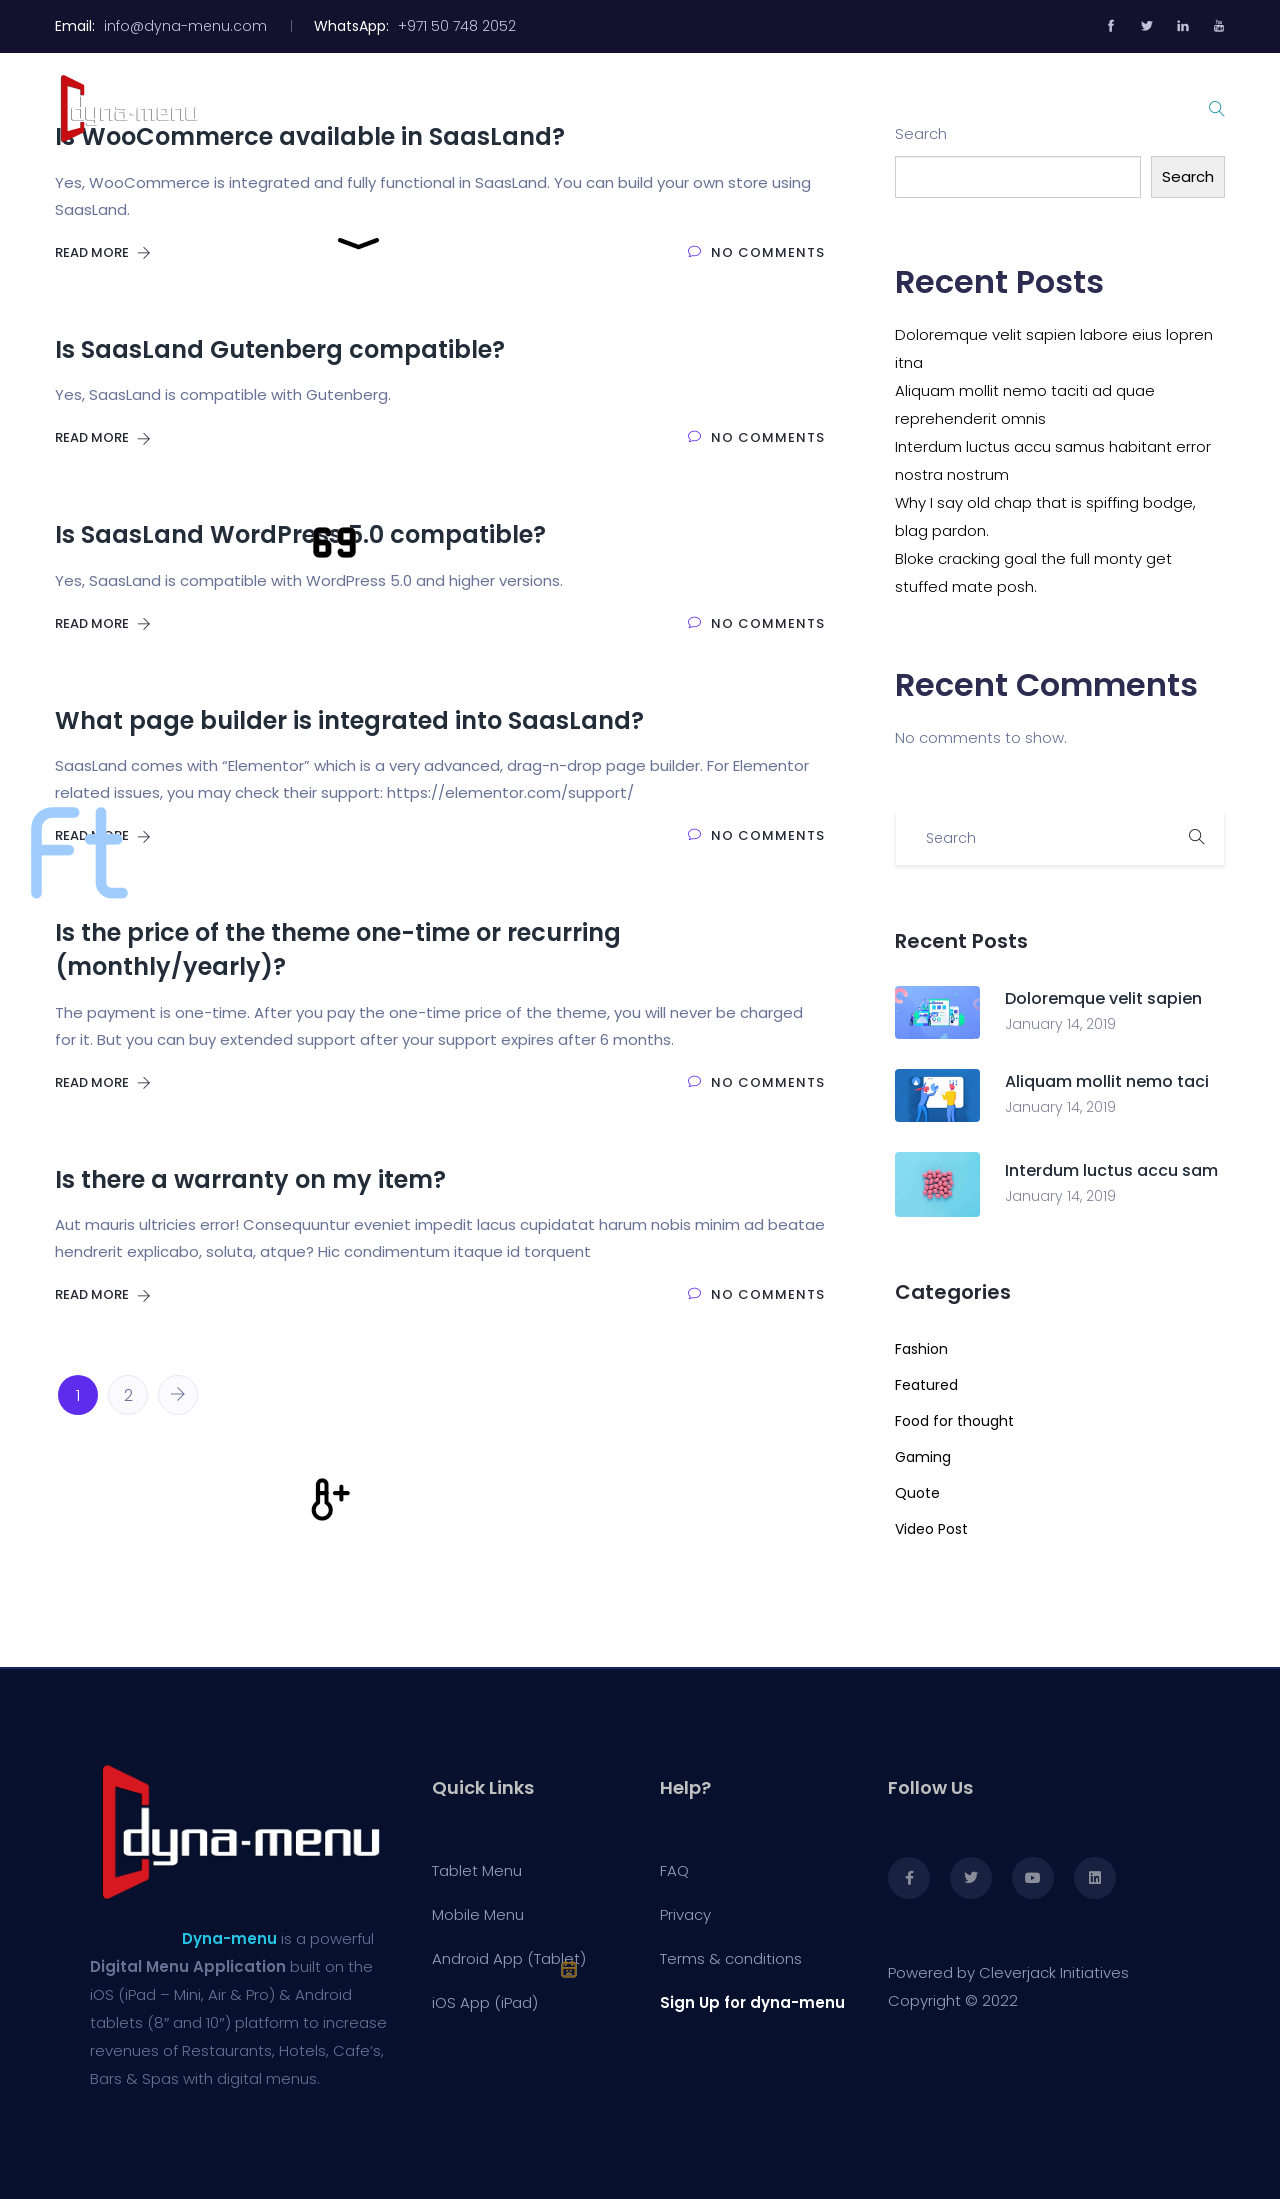  What do you see at coordinates (334, 542) in the screenshot?
I see `displays the number 69 as a label or badge` at bounding box center [334, 542].